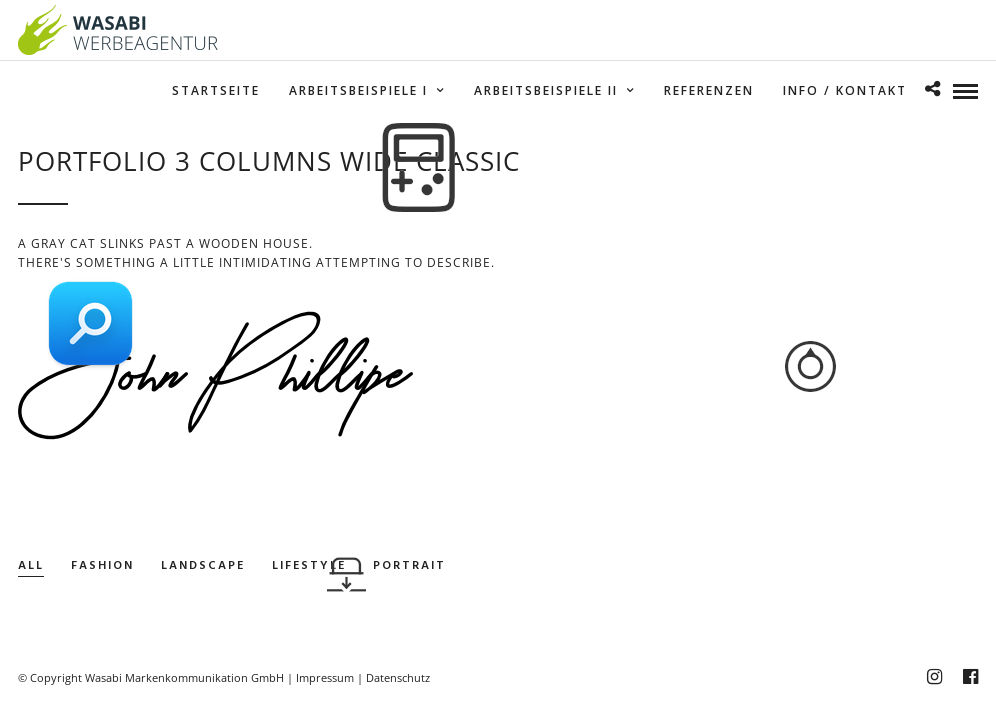 This screenshot has width=996, height=720. Describe the element at coordinates (346, 574) in the screenshot. I see `minimize window to dock` at that location.